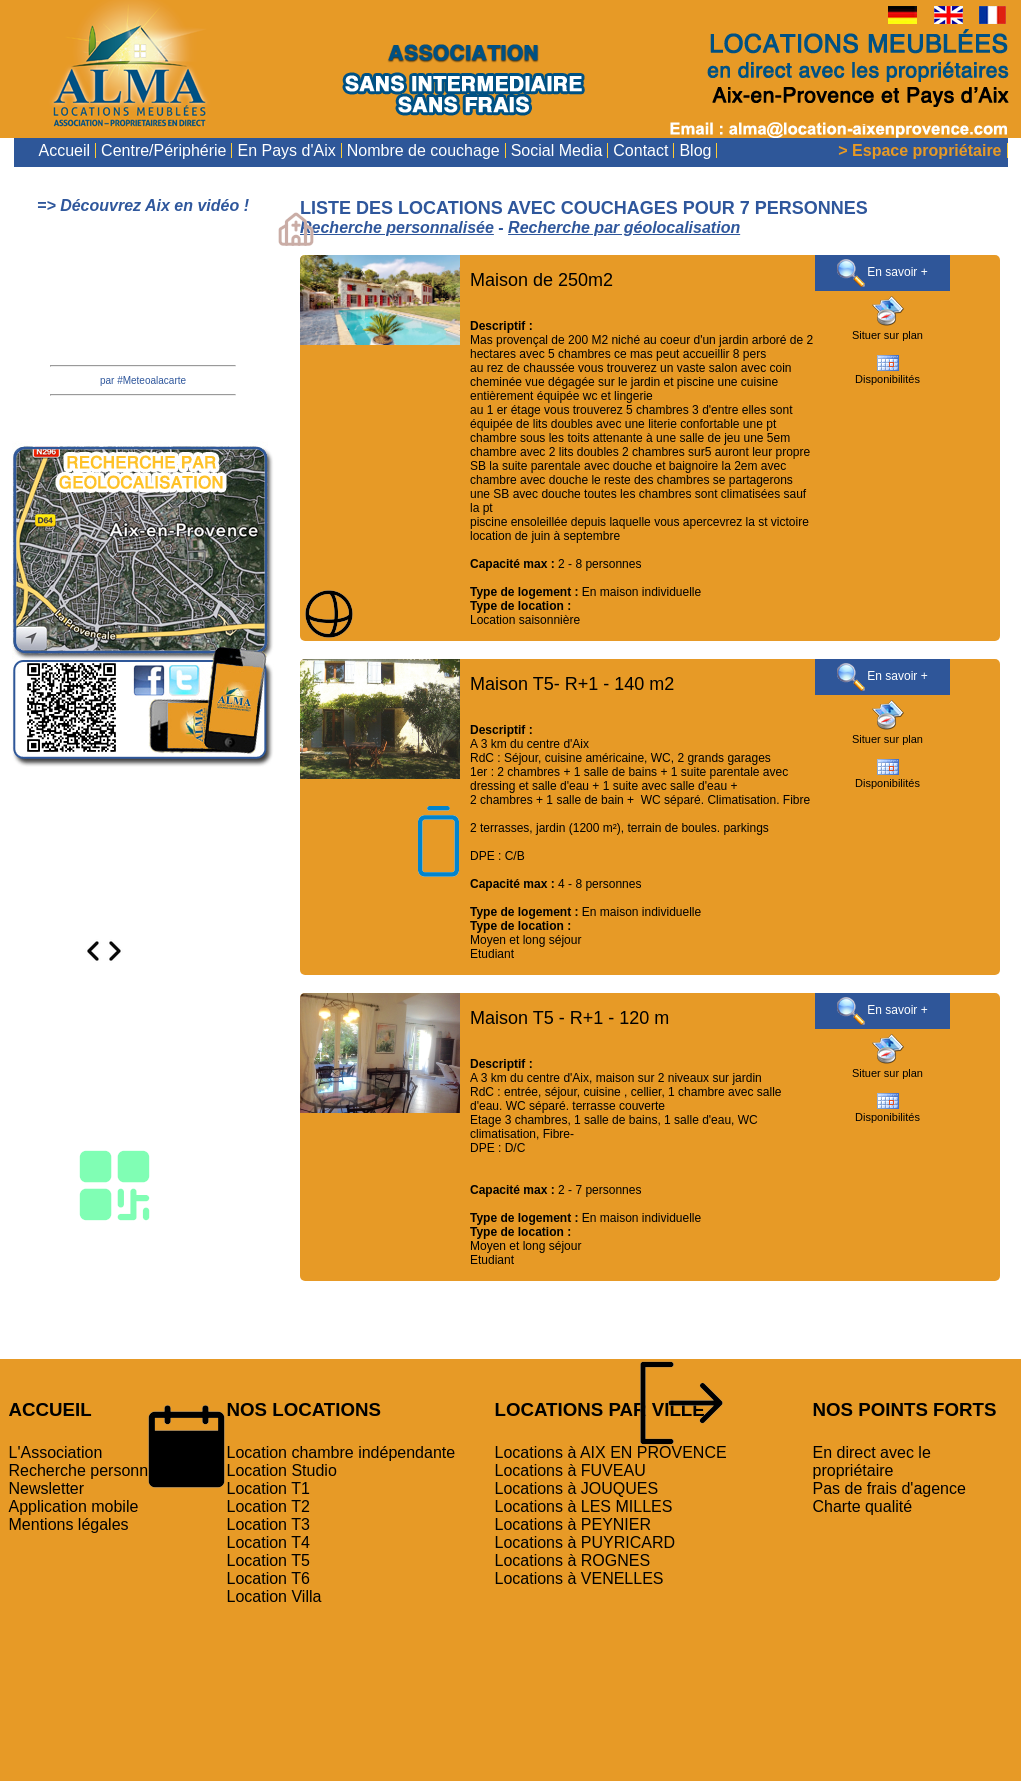  What do you see at coordinates (296, 230) in the screenshot?
I see `view nearby churches or places of worship` at bounding box center [296, 230].